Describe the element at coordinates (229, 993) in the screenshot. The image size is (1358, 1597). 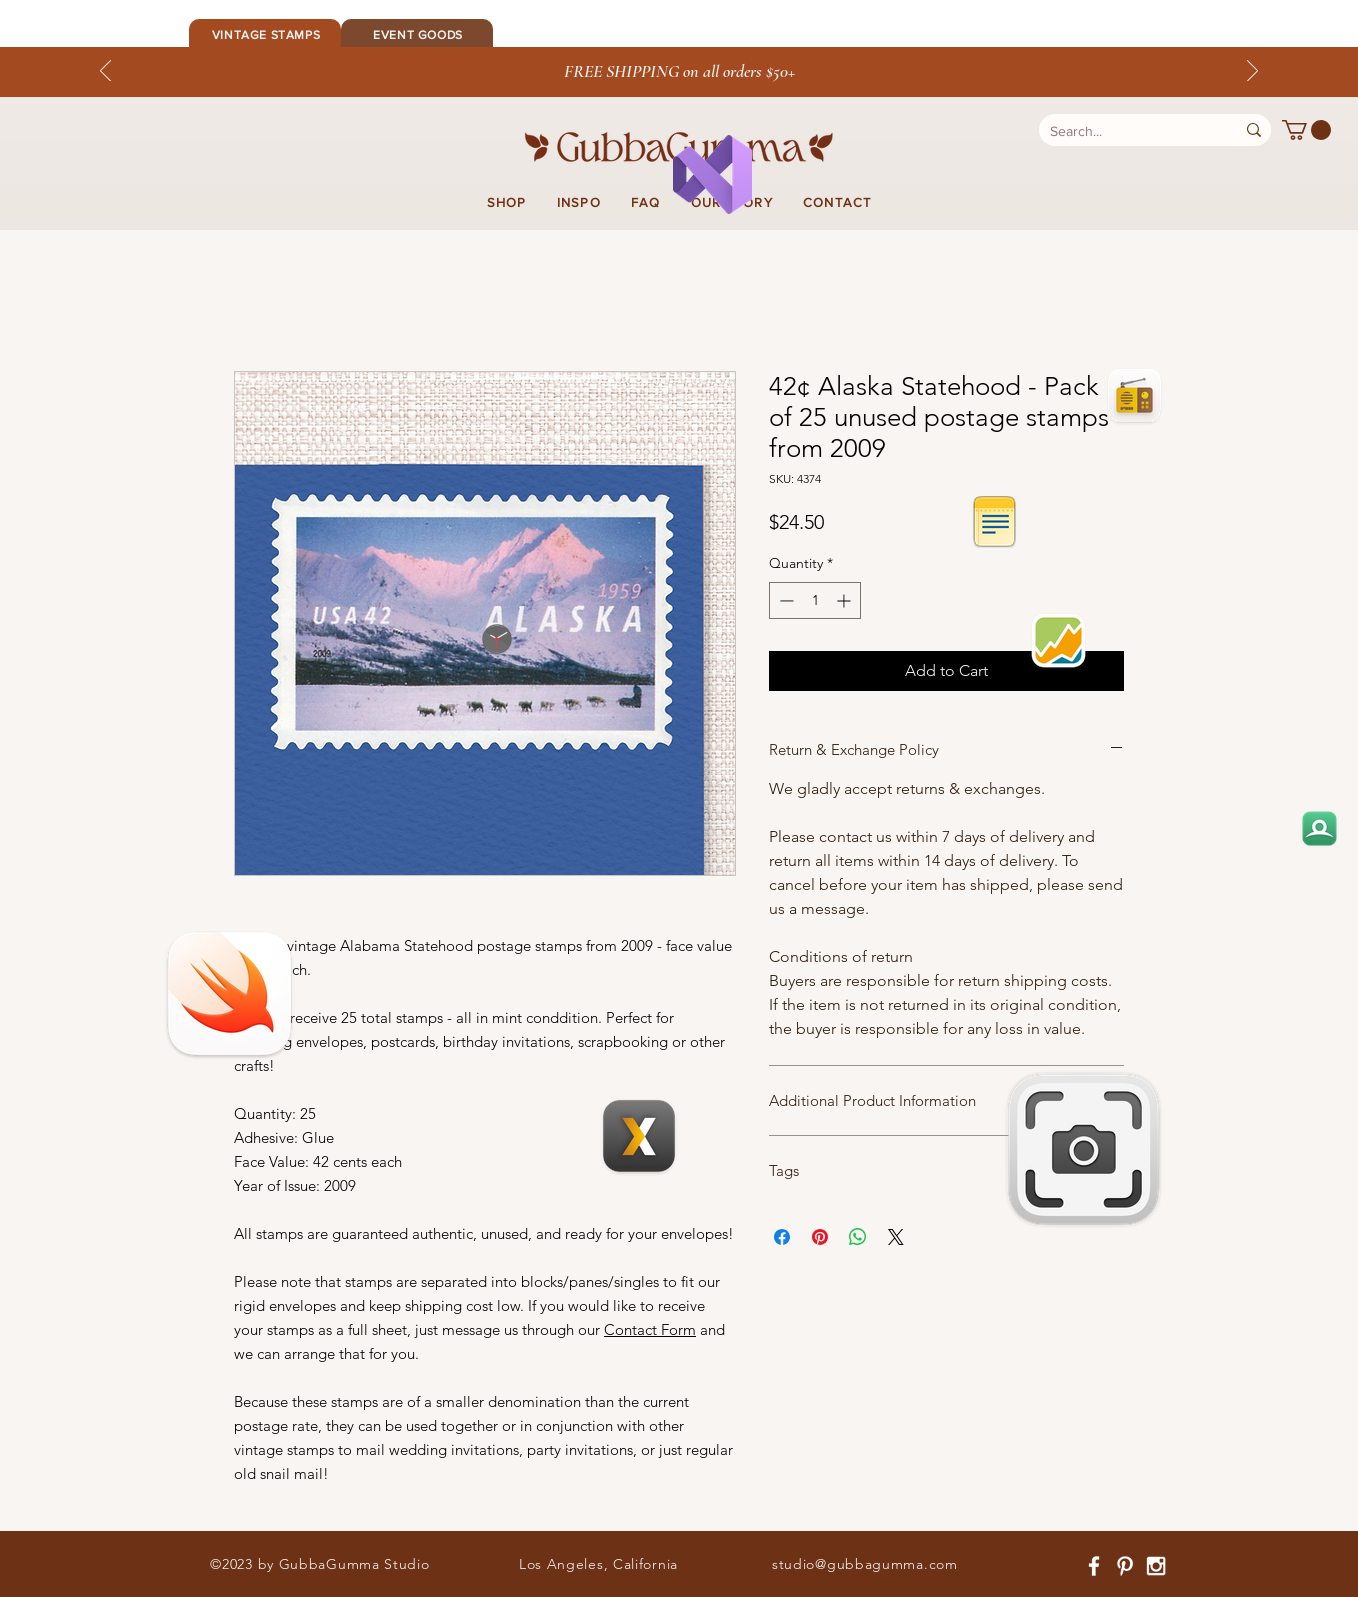
I see `open Swift Playgrounds app` at that location.